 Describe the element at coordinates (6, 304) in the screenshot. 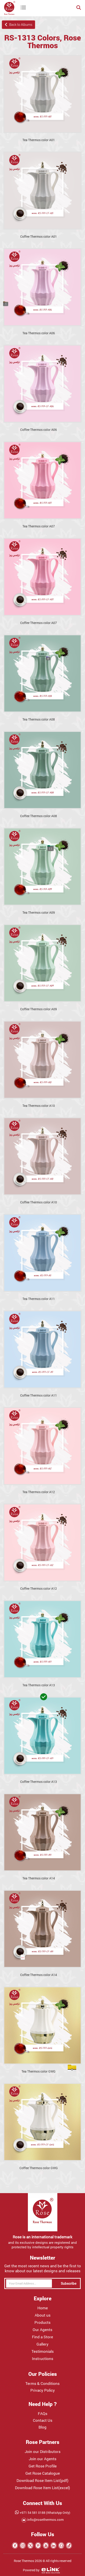

I see `open your music folder` at that location.